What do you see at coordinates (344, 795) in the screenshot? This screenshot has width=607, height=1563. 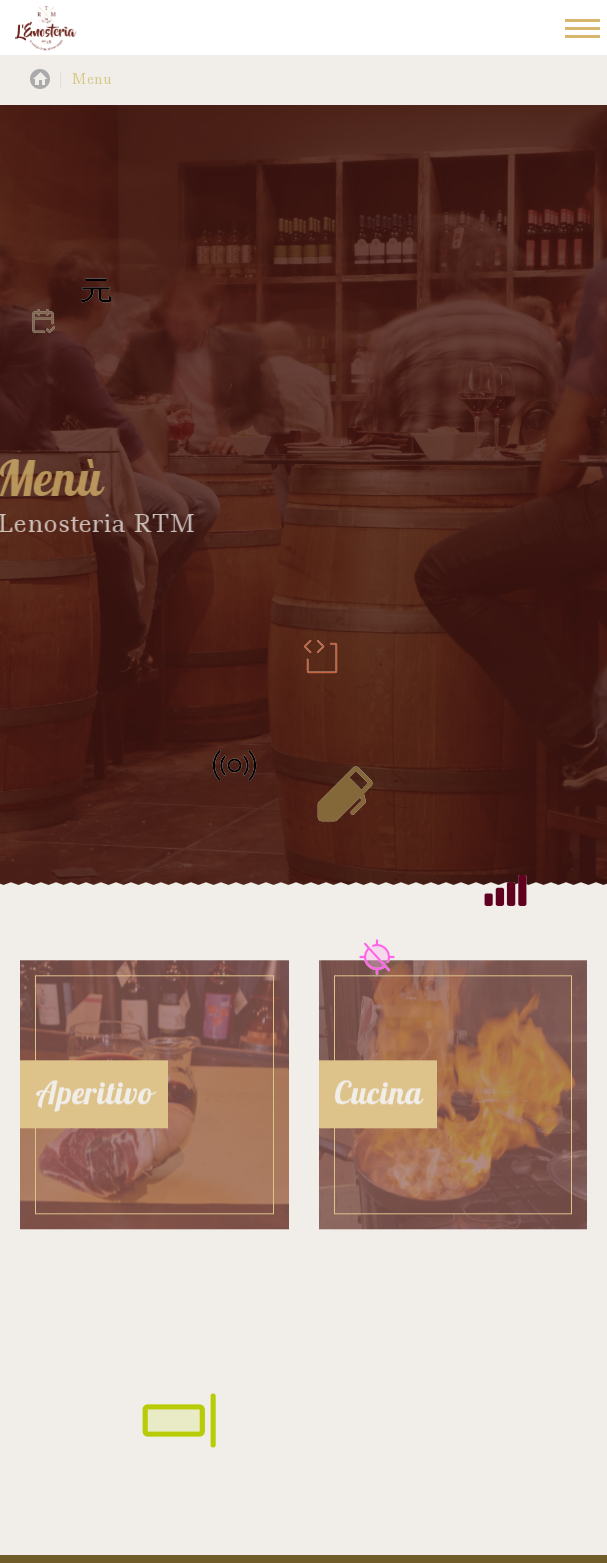 I see `edit or modify content` at bounding box center [344, 795].